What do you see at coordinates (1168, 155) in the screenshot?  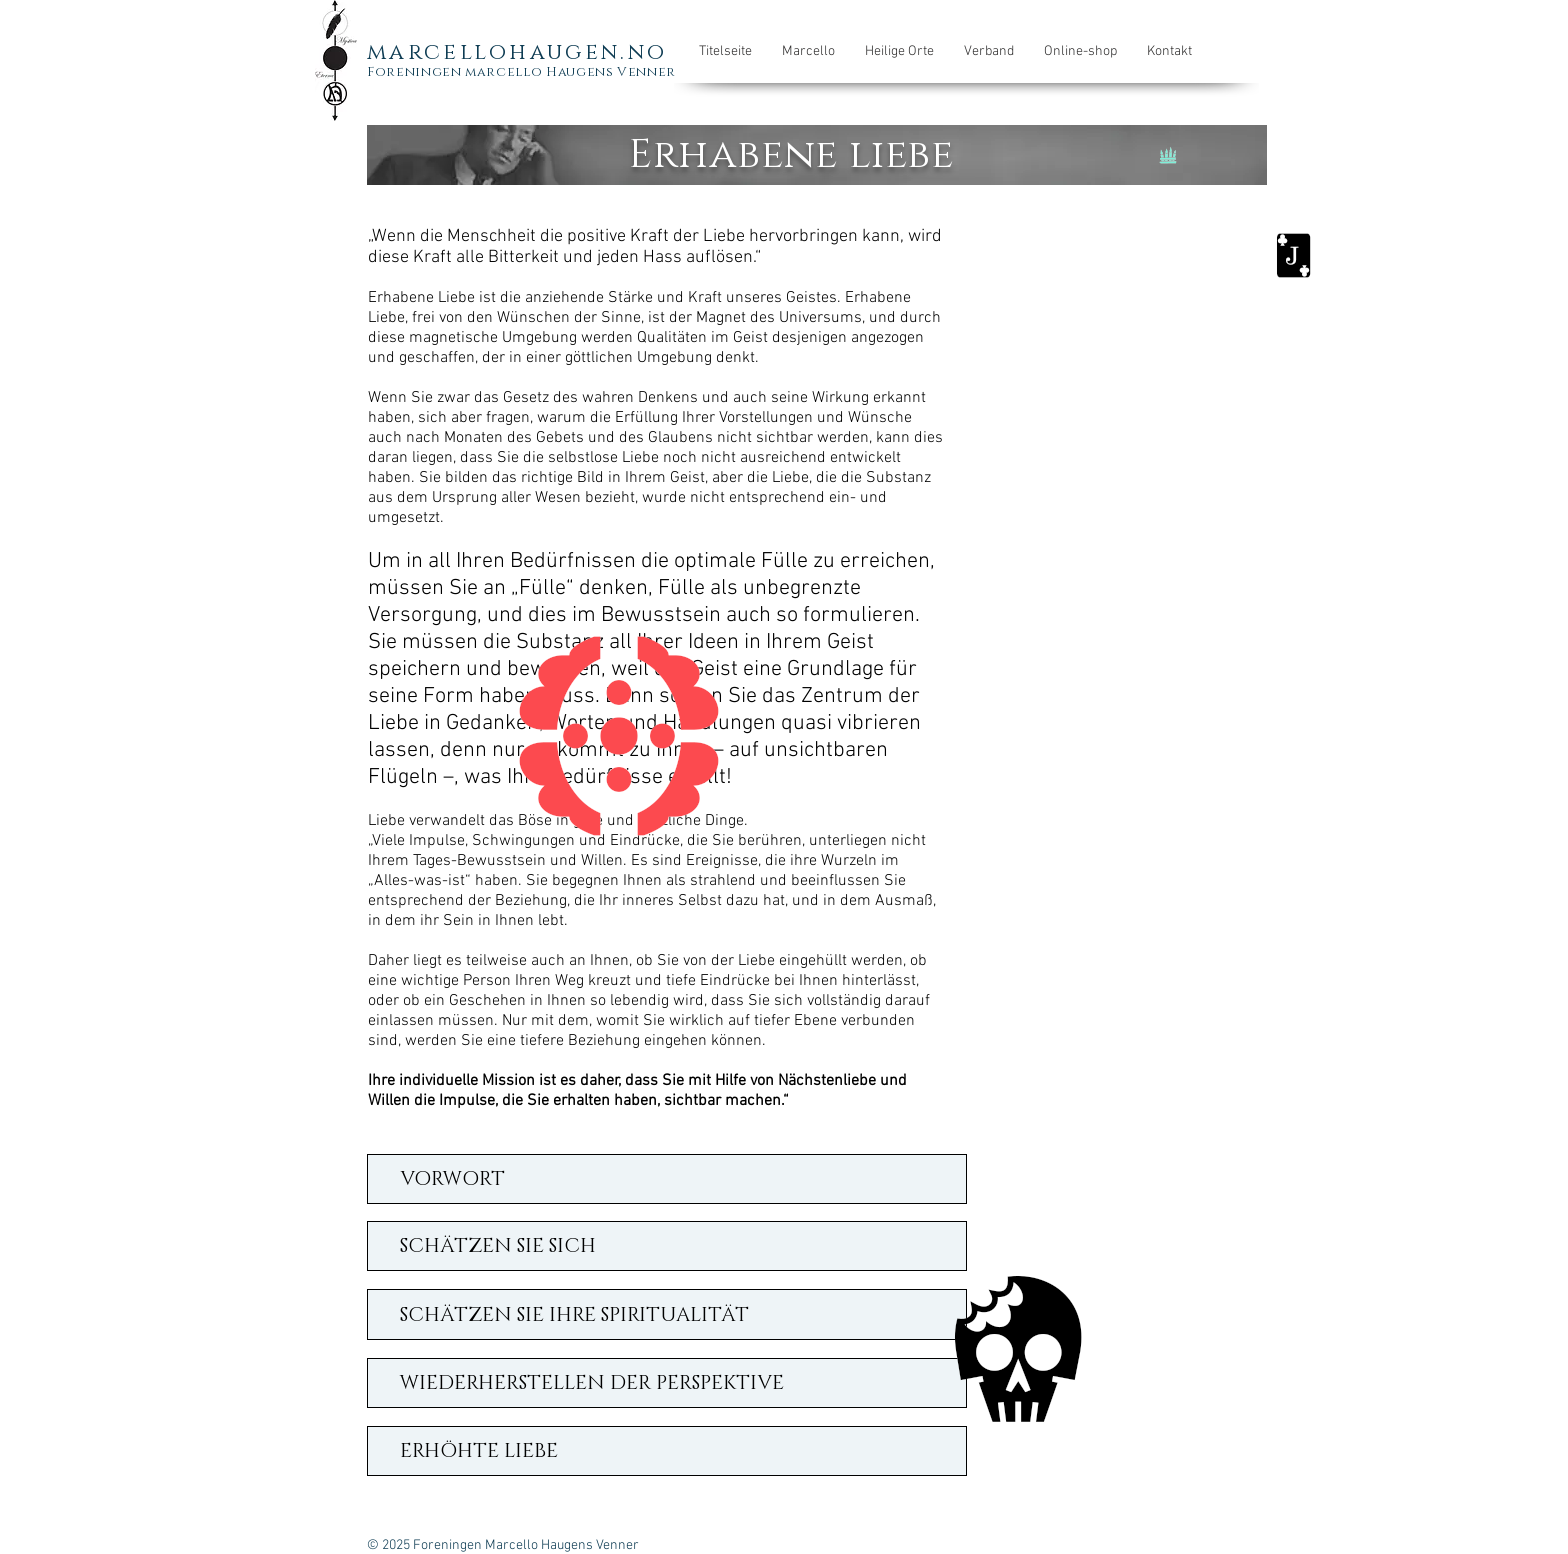 I see `place defensive barrier or fortification` at bounding box center [1168, 155].